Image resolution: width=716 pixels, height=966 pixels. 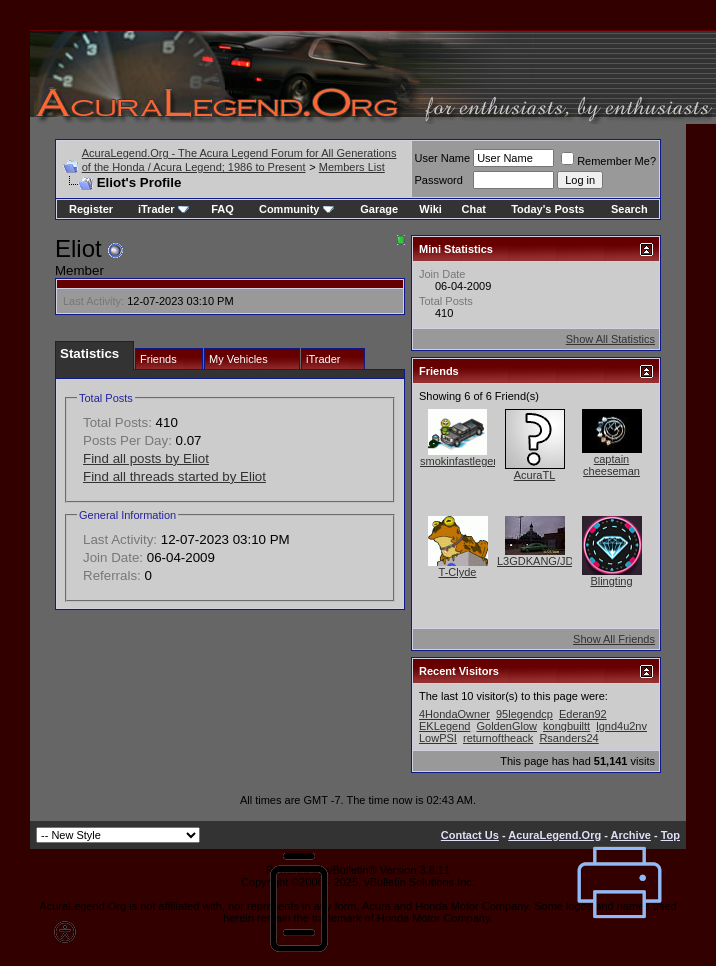 I want to click on print the current document, so click(x=619, y=882).